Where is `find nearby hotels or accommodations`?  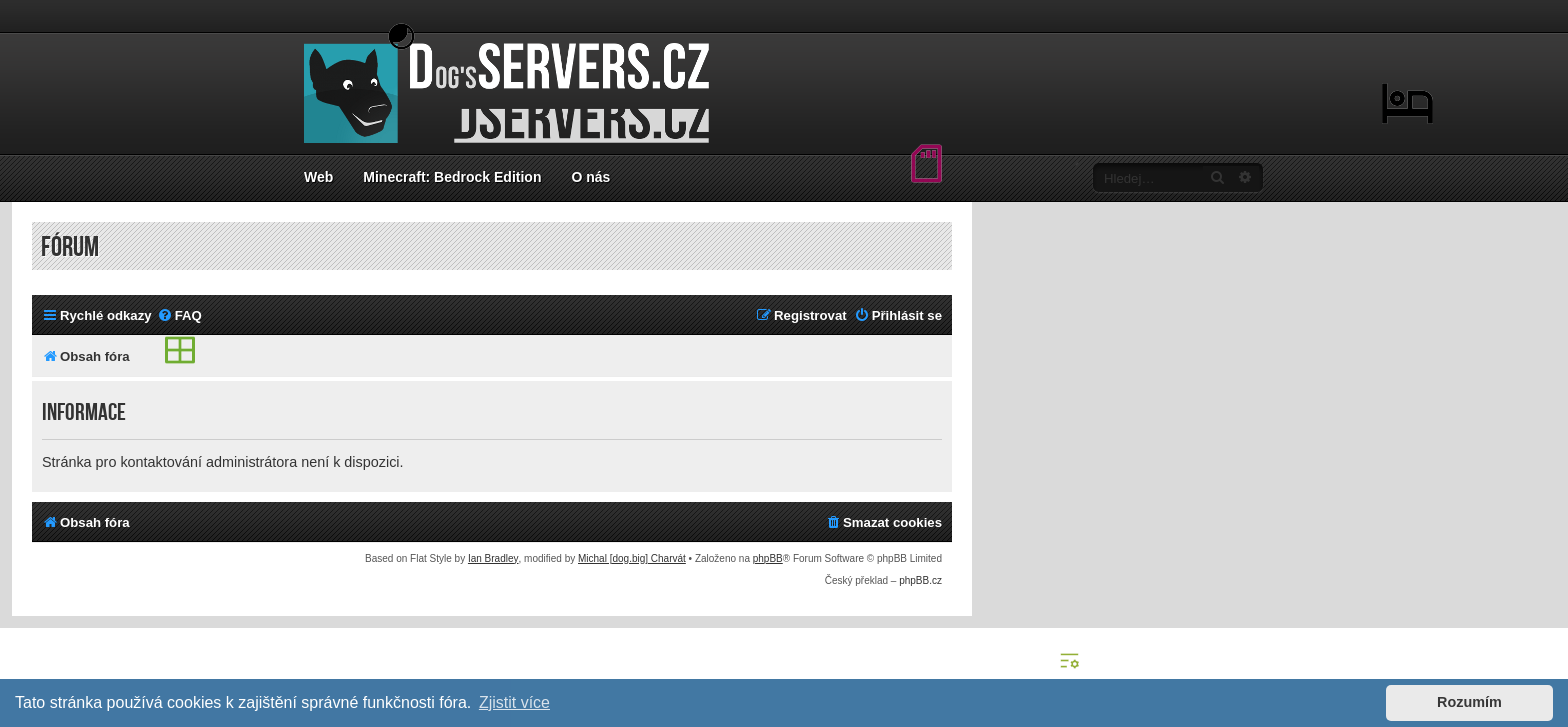
find nearby hotels or accommodations is located at coordinates (1407, 103).